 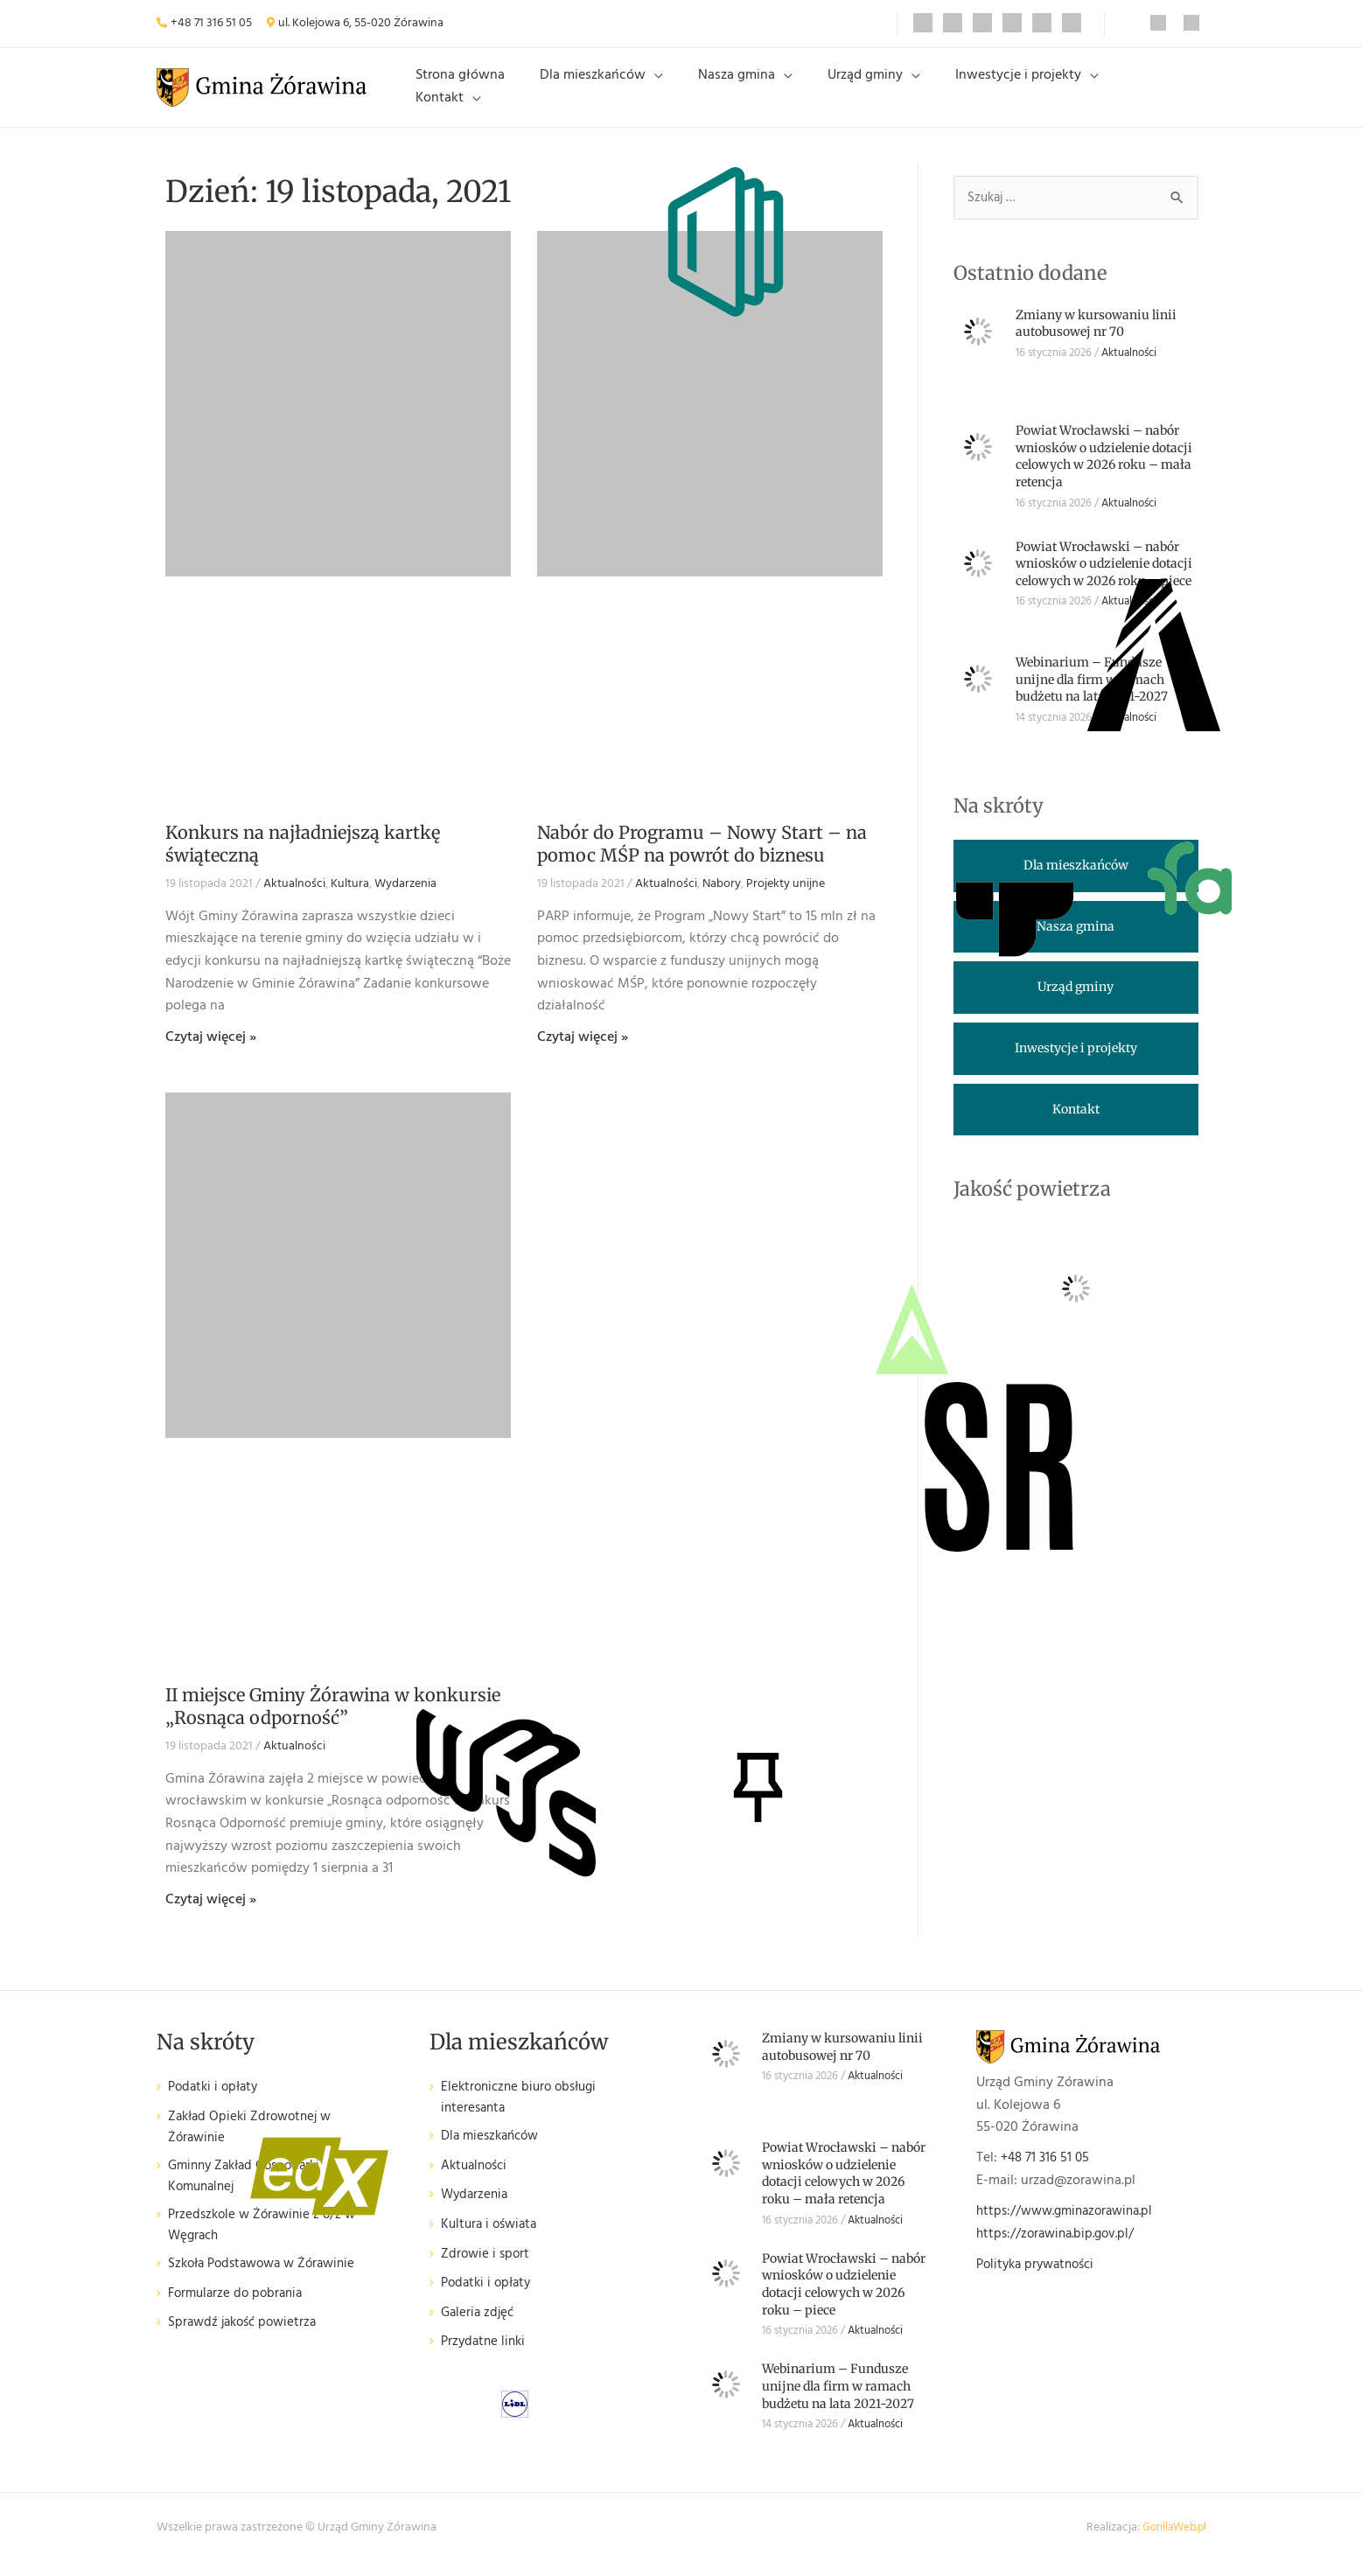 I want to click on pin an item to keep it visible, so click(x=758, y=1784).